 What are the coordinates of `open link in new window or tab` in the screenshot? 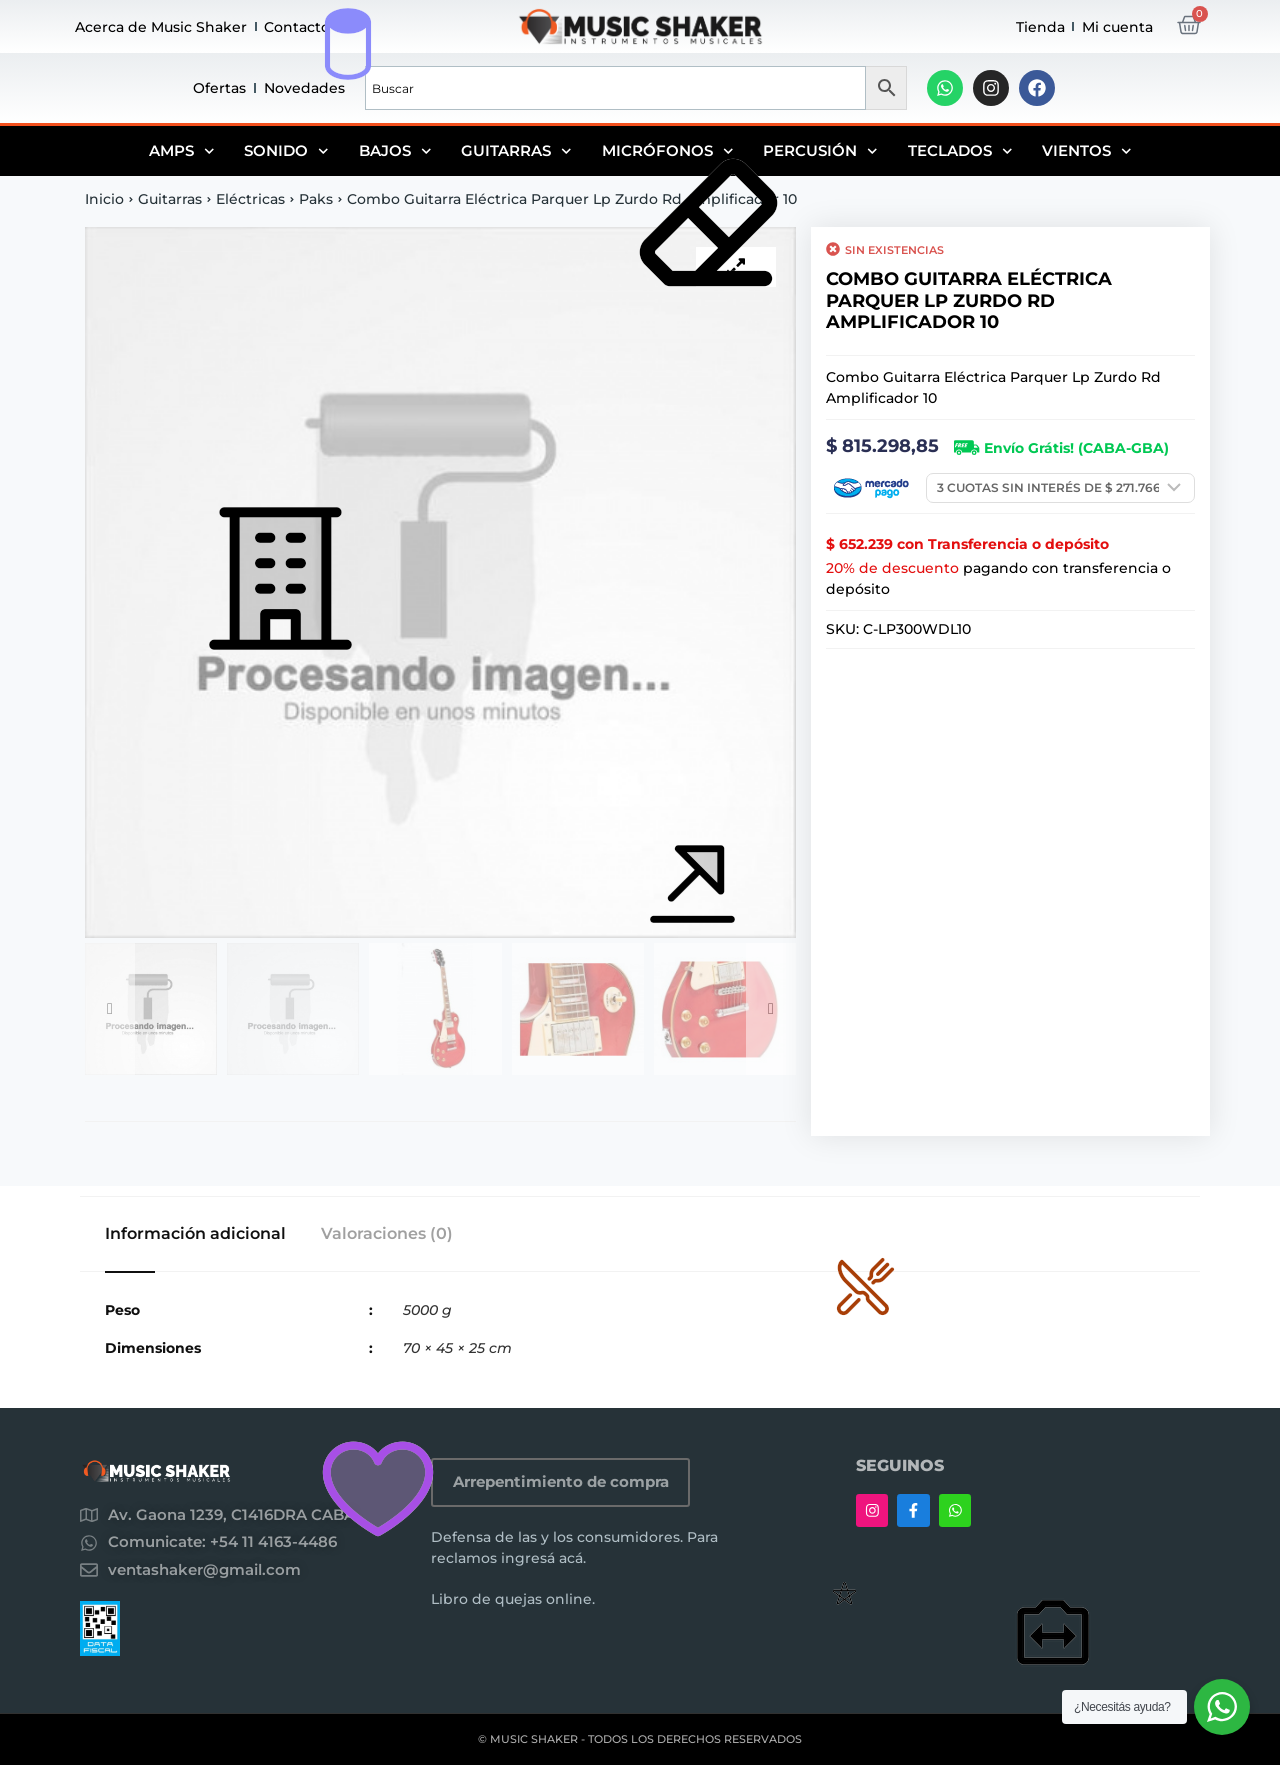 It's located at (692, 880).